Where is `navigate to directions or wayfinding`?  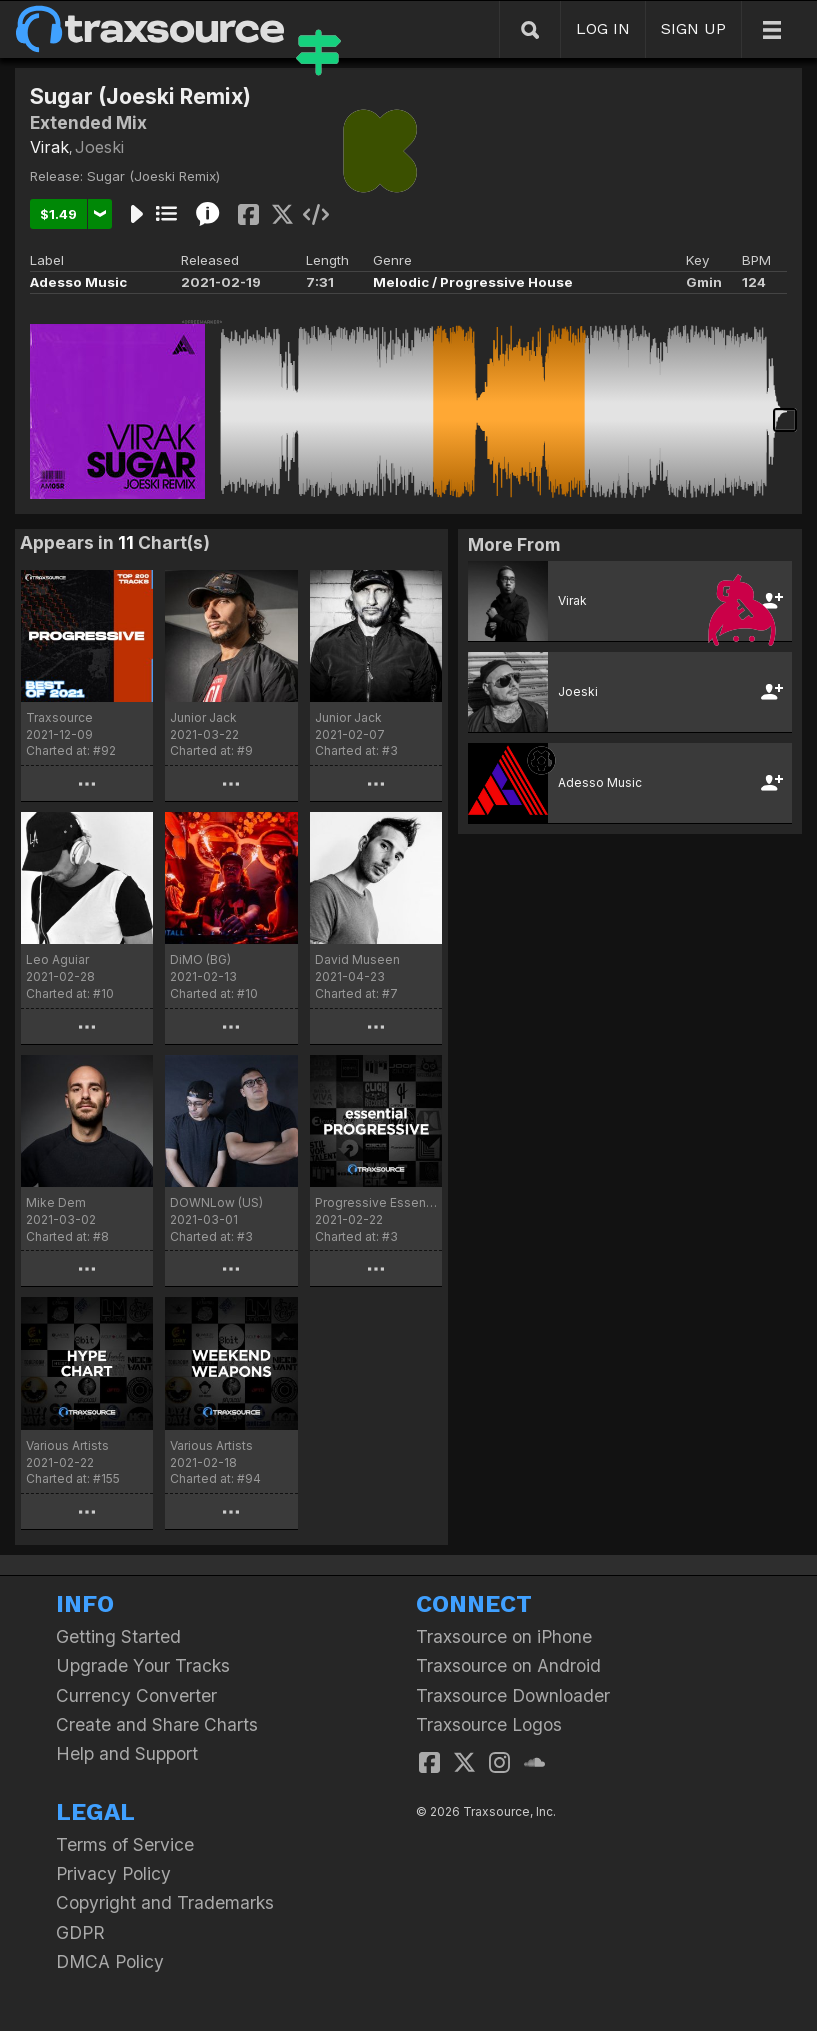
navigate to directions or wayfinding is located at coordinates (318, 52).